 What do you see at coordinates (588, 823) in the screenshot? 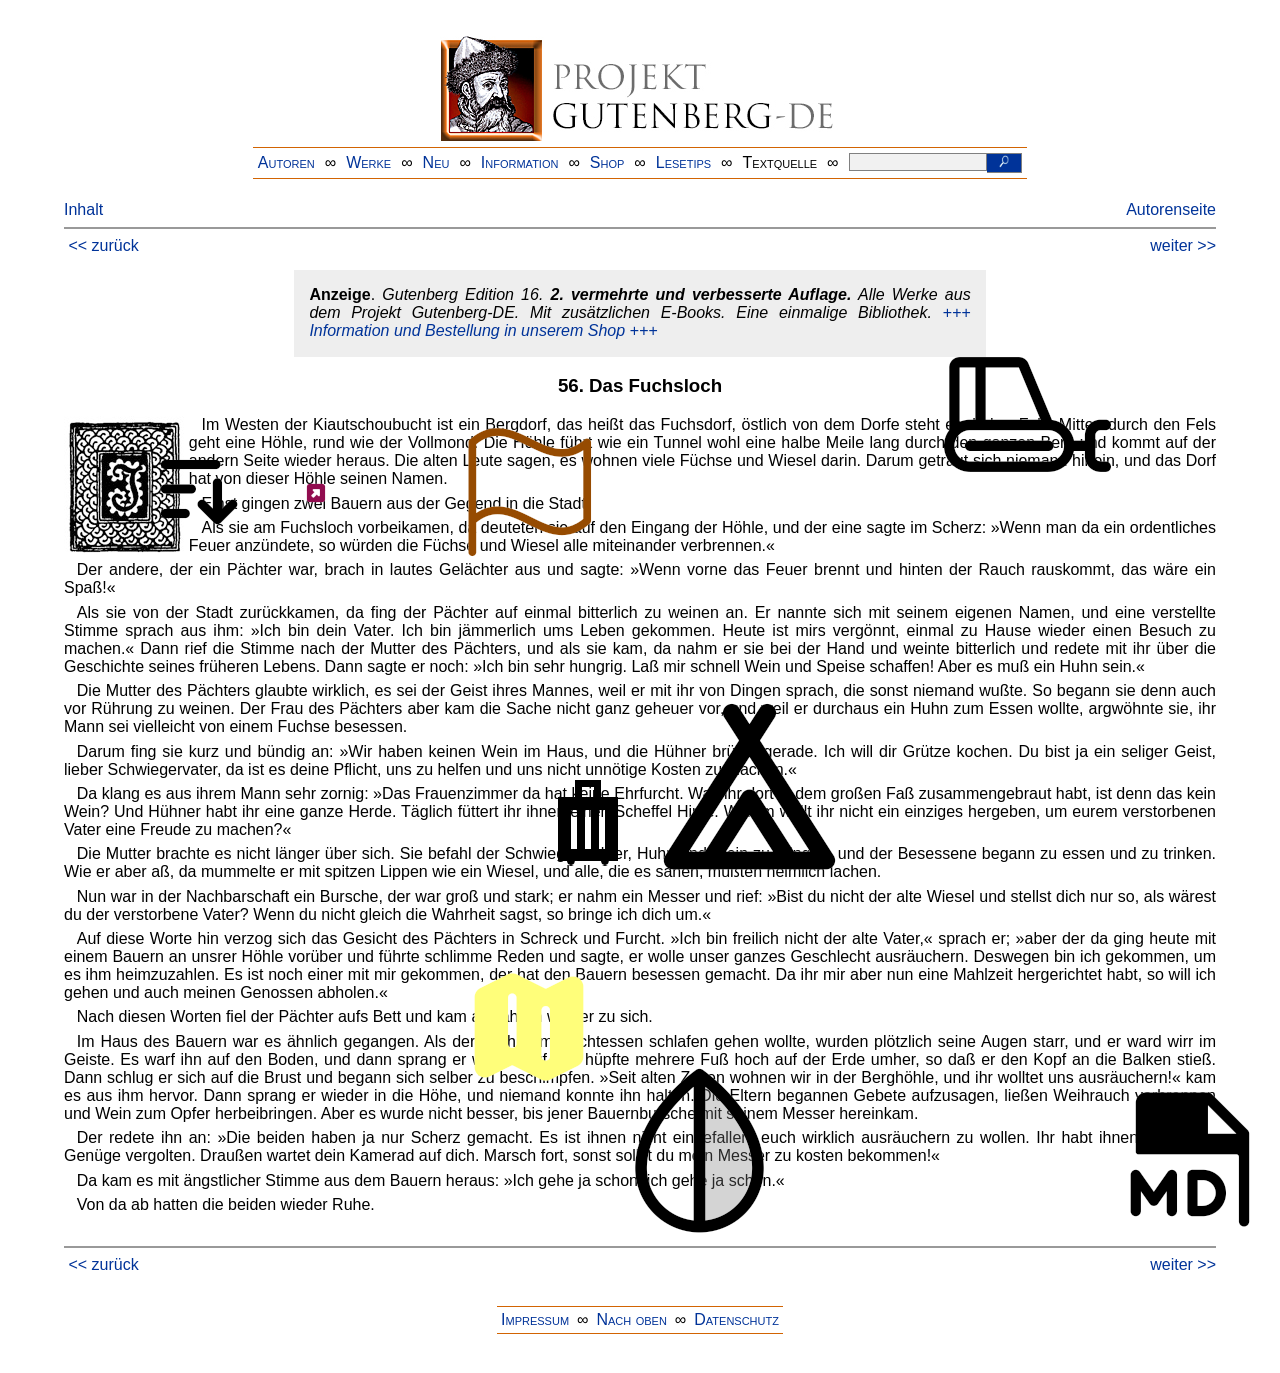
I see `access travel or trip information` at bounding box center [588, 823].